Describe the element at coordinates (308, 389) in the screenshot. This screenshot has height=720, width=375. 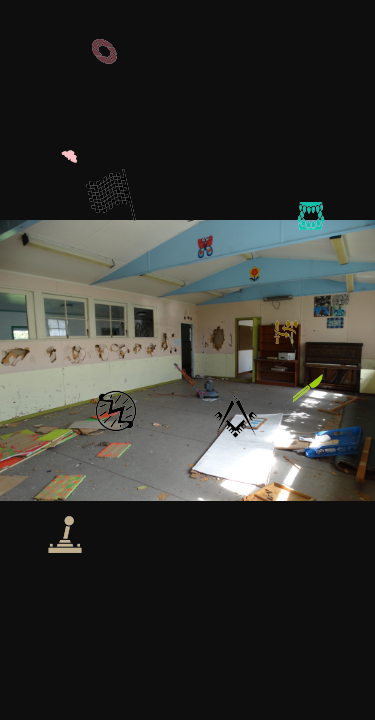
I see `access surgical or medical tools` at that location.